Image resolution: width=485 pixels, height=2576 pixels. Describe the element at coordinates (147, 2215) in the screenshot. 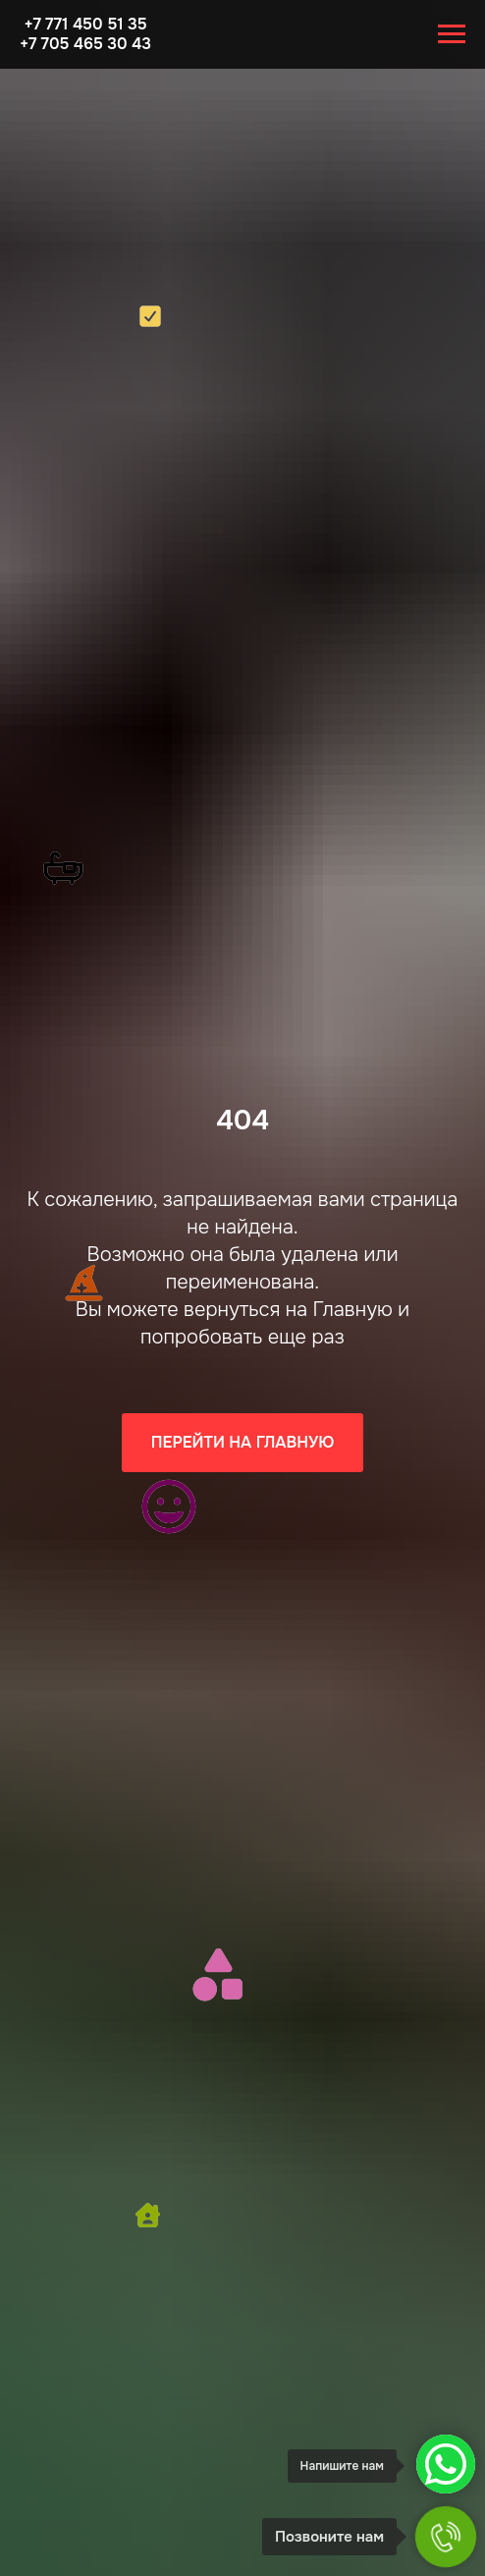

I see `view home or family account settings` at that location.